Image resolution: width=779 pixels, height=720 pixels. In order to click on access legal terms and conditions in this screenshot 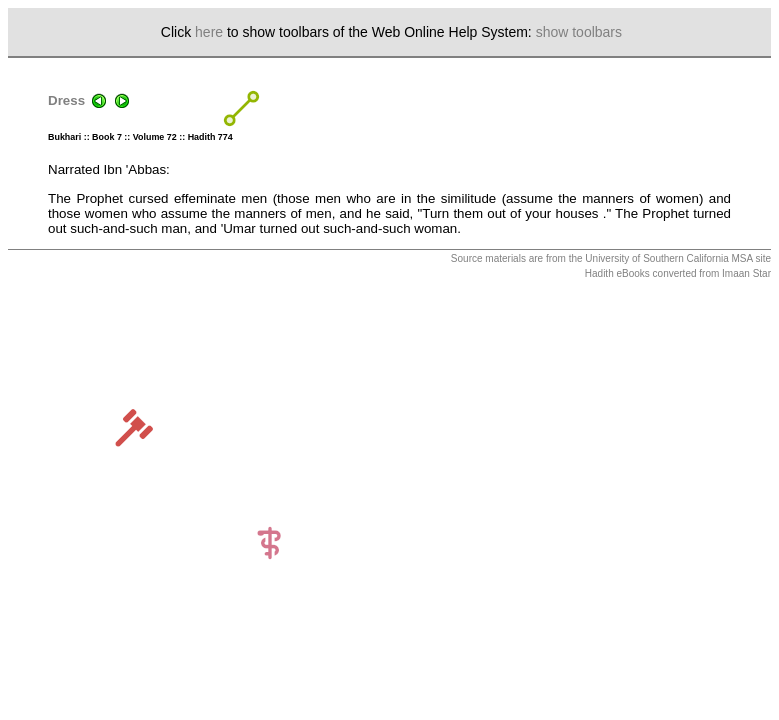, I will do `click(133, 429)`.